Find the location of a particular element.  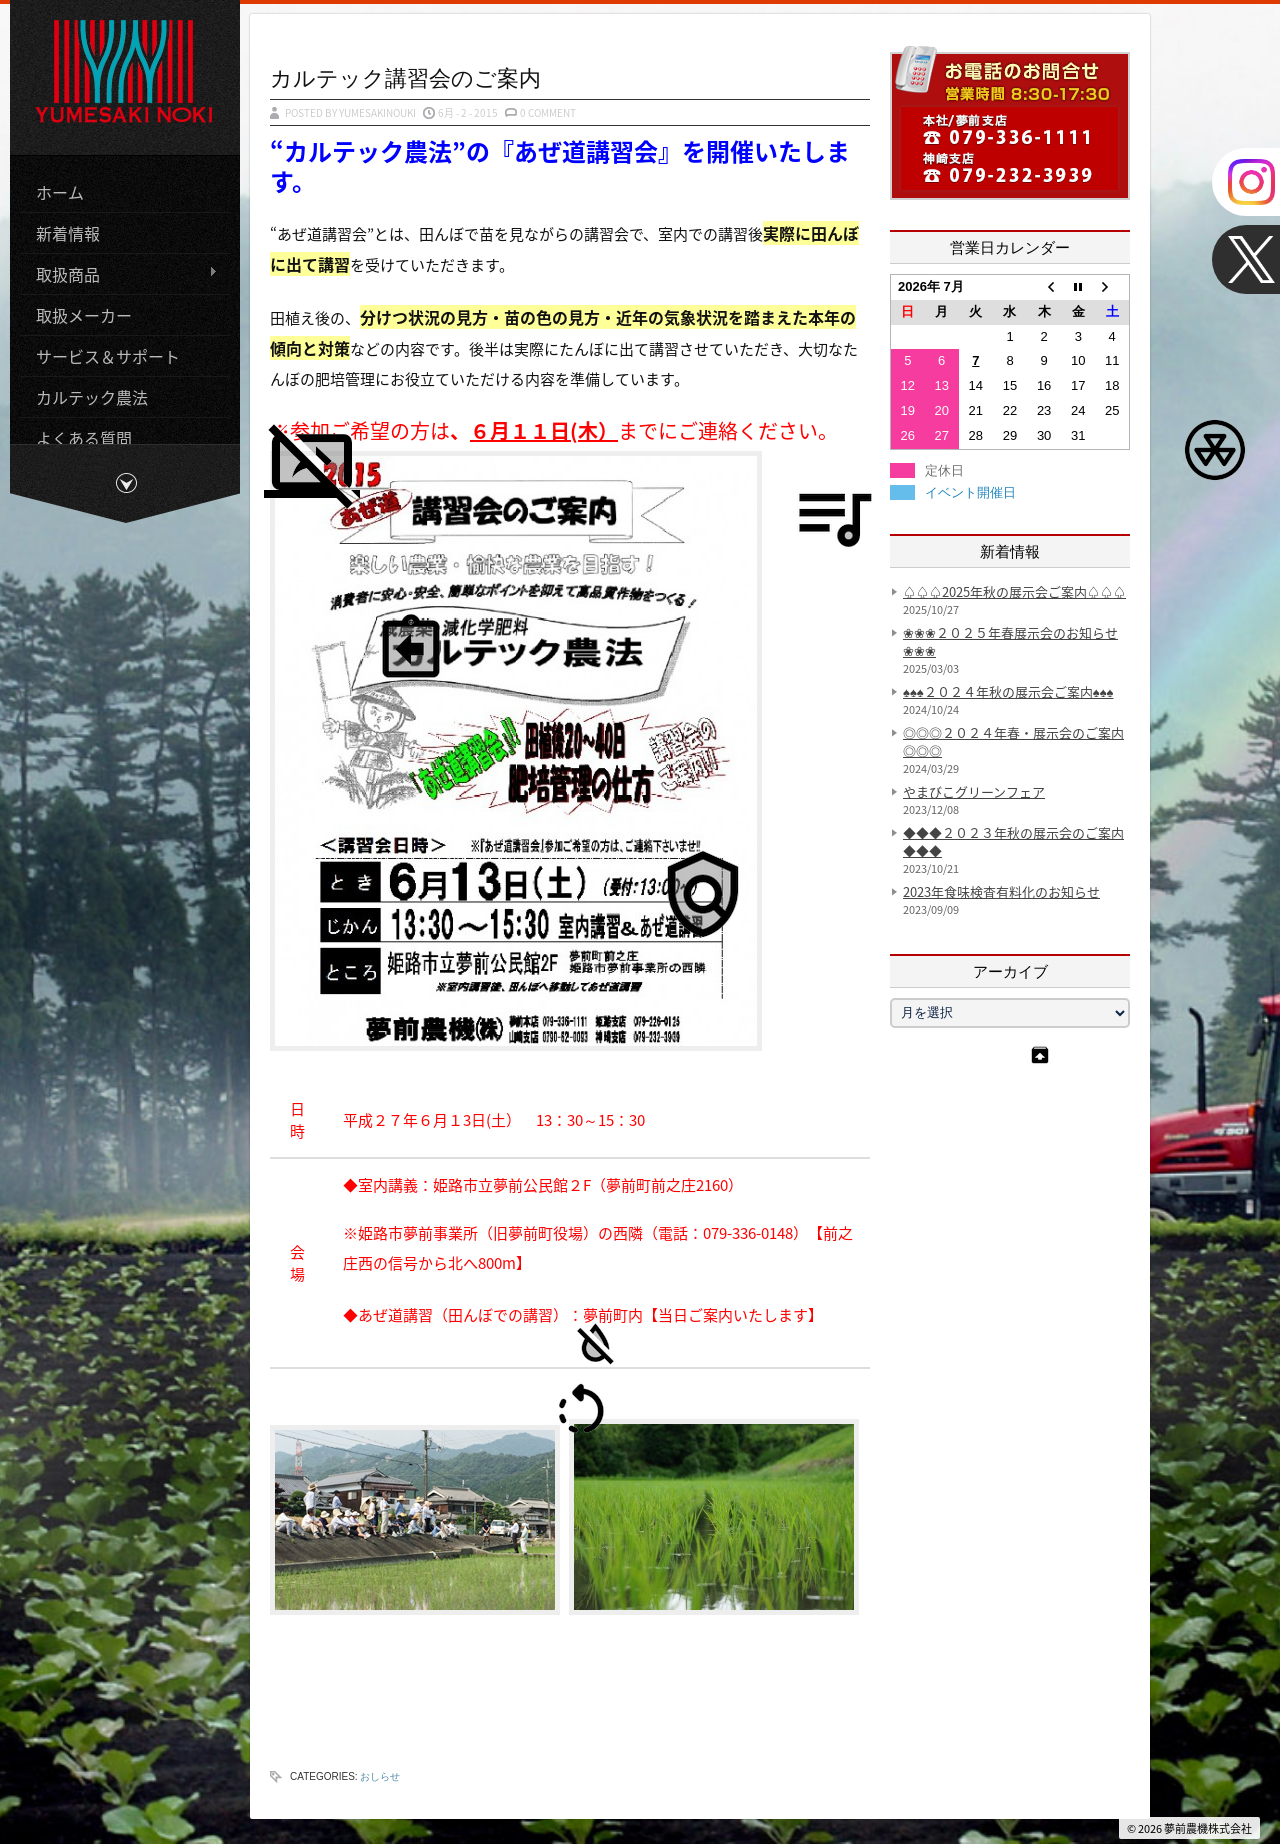

view music queue or playlist is located at coordinates (833, 516).